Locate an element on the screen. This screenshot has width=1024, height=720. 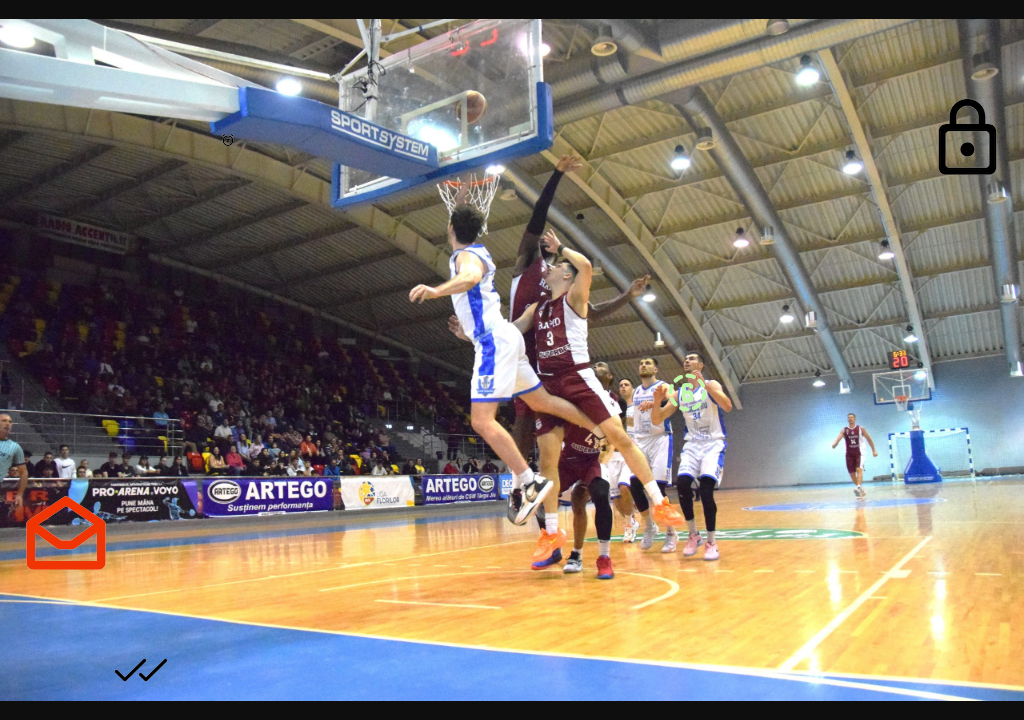
indicates multiple items completed or verified is located at coordinates (141, 671).